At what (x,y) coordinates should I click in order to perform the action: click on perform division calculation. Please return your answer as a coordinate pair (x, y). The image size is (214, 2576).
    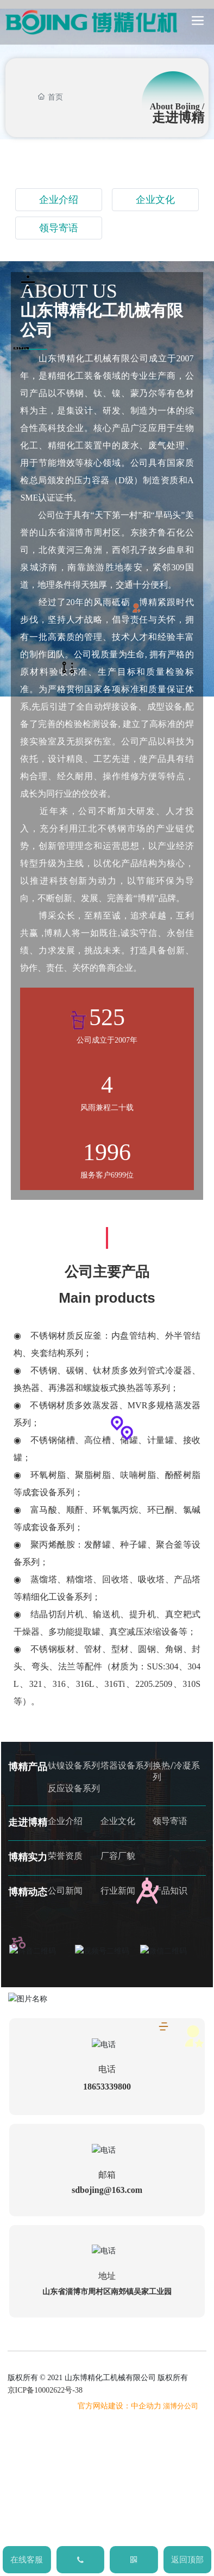
    Looking at the image, I should click on (28, 282).